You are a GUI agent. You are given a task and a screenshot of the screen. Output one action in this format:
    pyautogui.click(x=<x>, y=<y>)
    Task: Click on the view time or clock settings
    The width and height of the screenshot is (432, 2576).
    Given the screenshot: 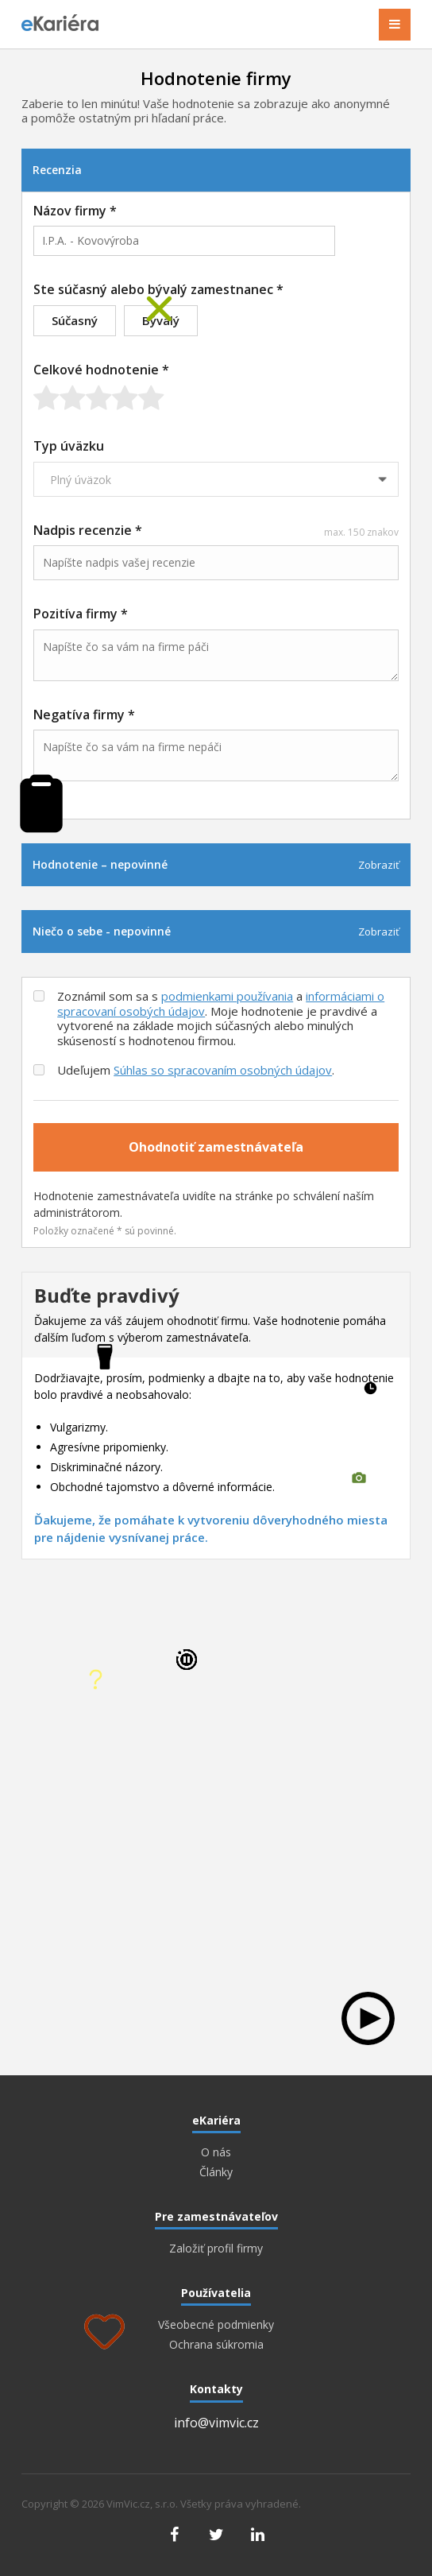 What is the action you would take?
    pyautogui.click(x=370, y=1388)
    